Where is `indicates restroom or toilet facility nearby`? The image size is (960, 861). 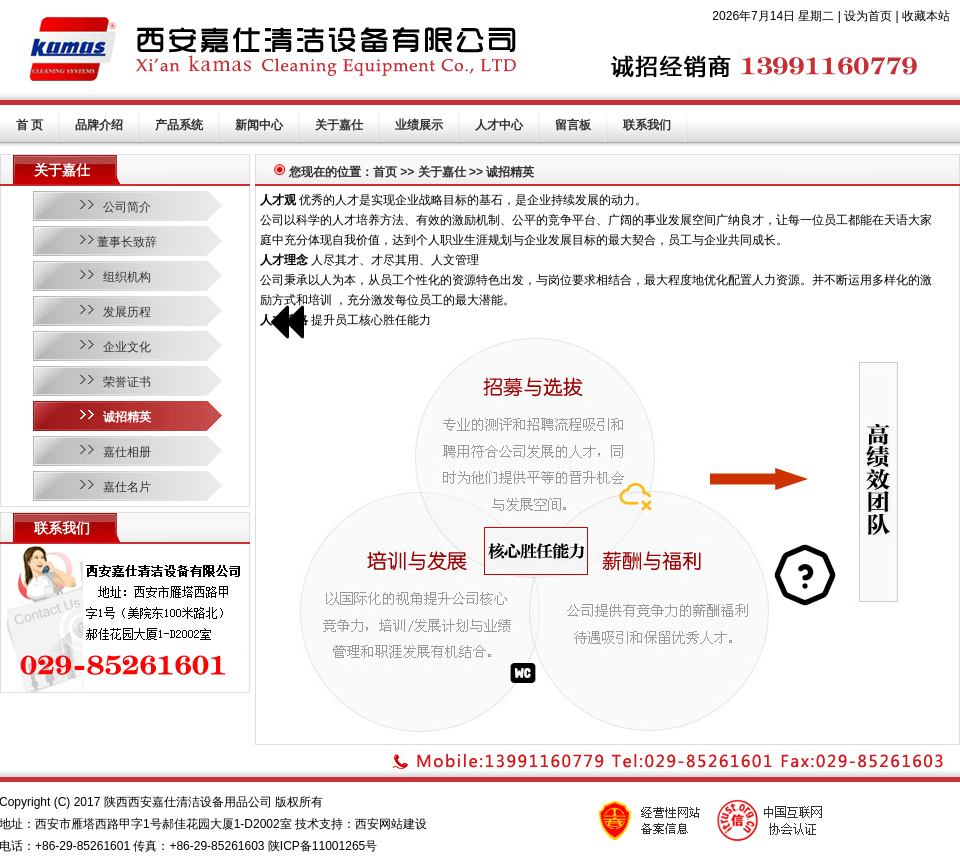
indicates restroom or toilet facility nearby is located at coordinates (523, 673).